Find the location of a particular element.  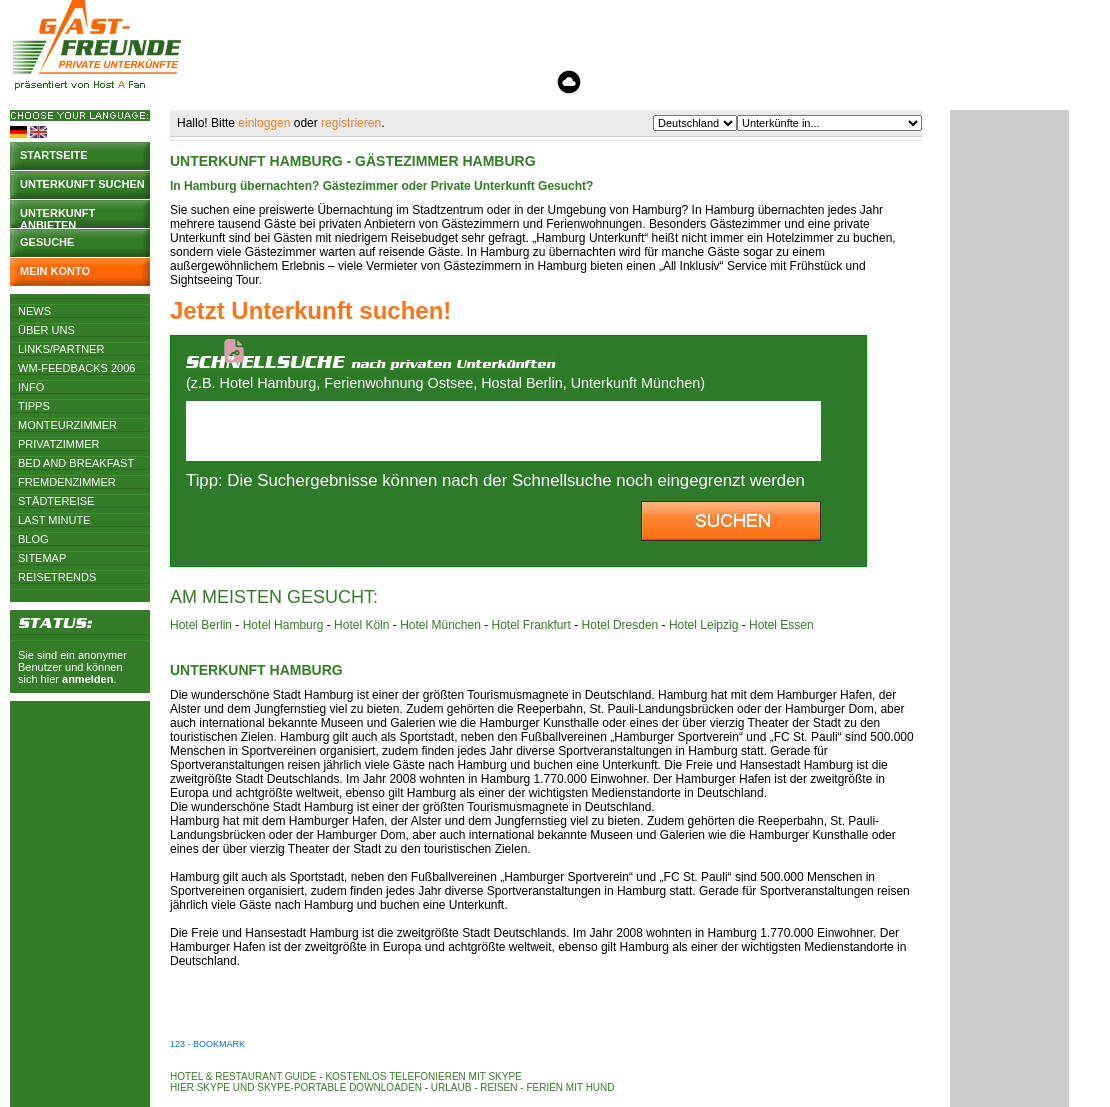

open a vector graphics file is located at coordinates (234, 351).